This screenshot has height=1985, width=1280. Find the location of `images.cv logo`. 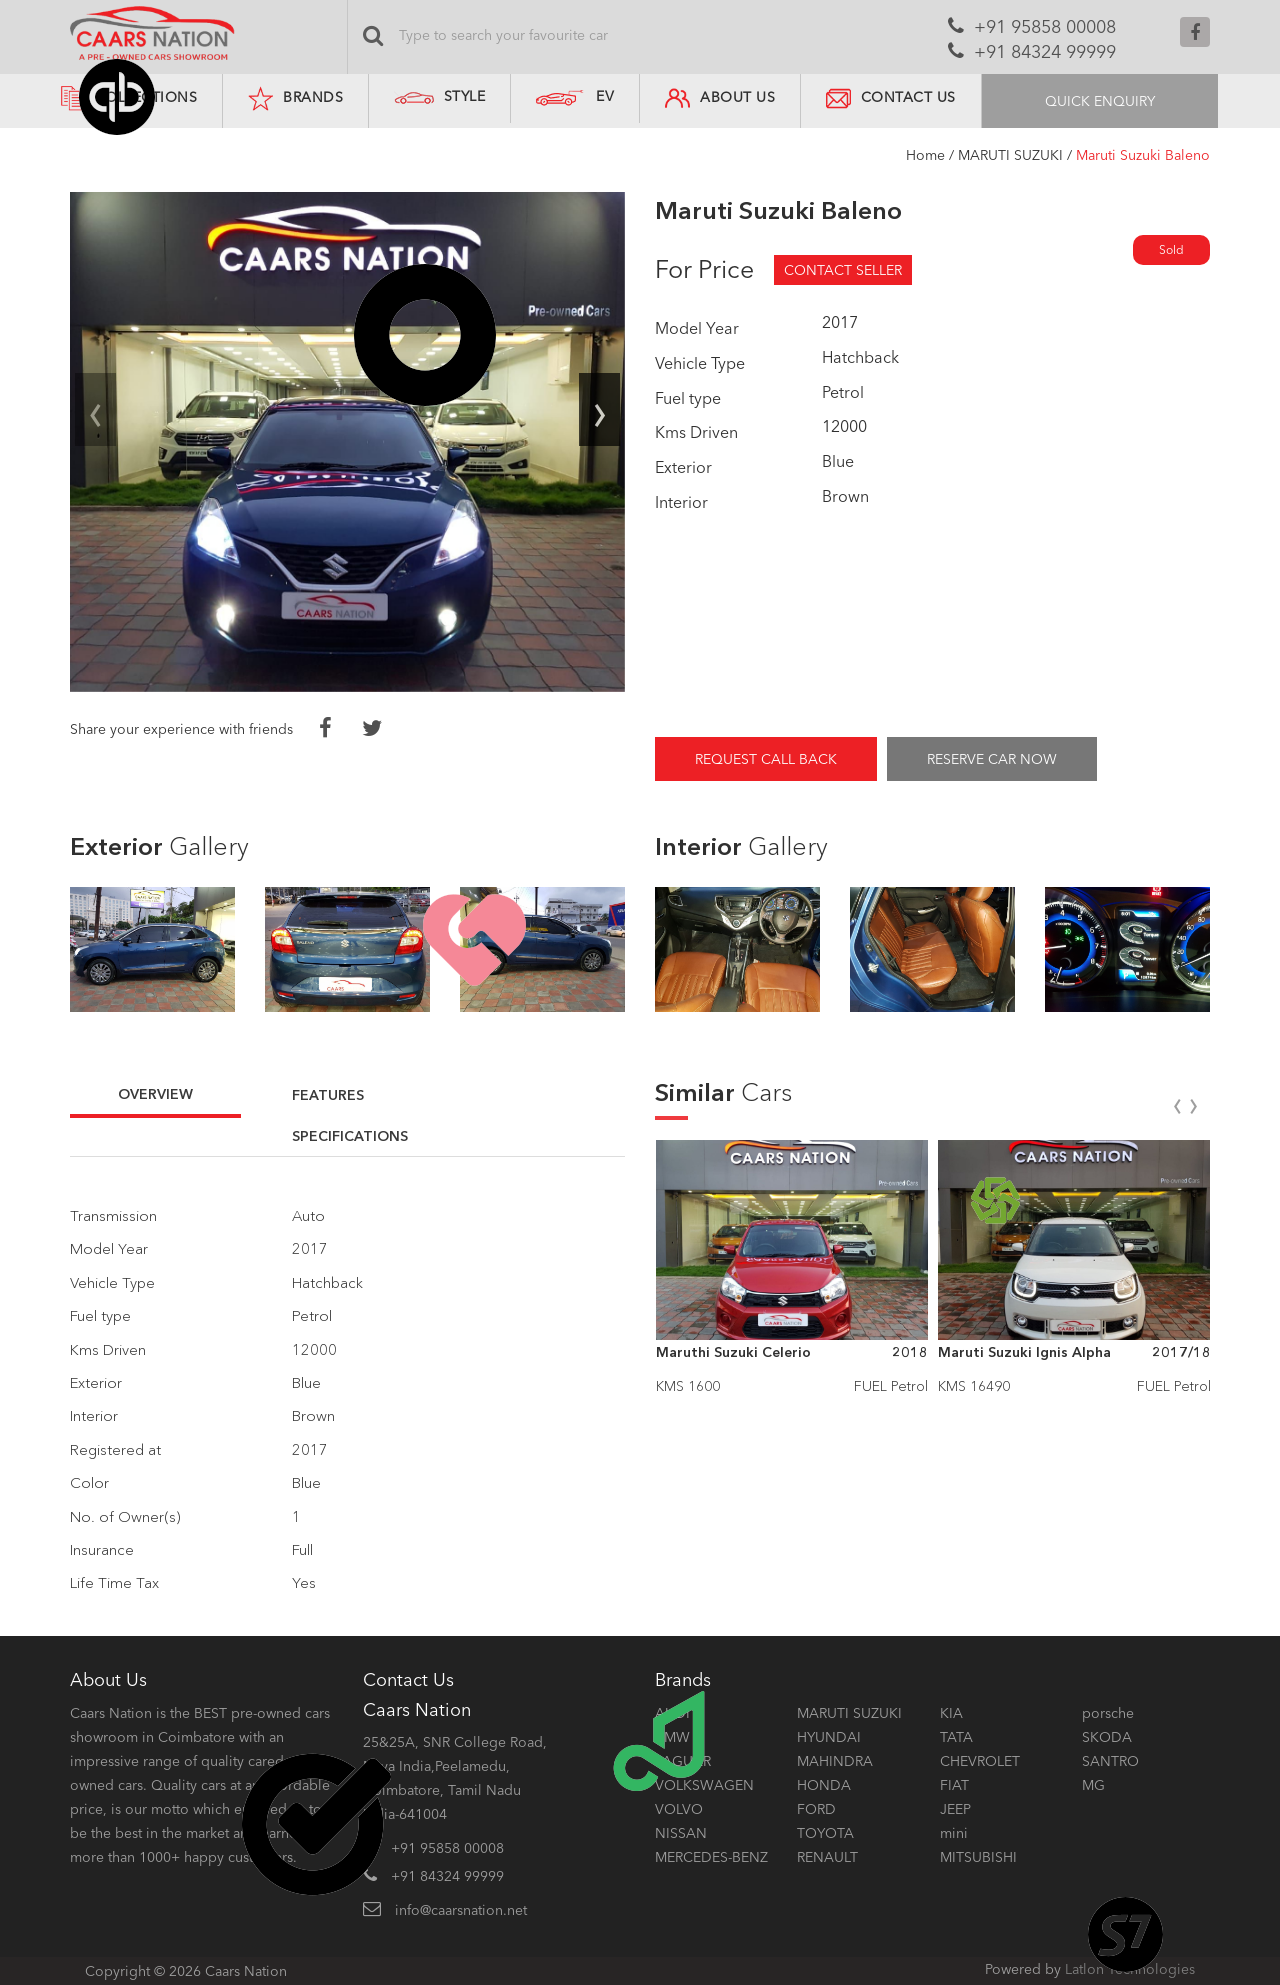

images.cv logo is located at coordinates (995, 1200).